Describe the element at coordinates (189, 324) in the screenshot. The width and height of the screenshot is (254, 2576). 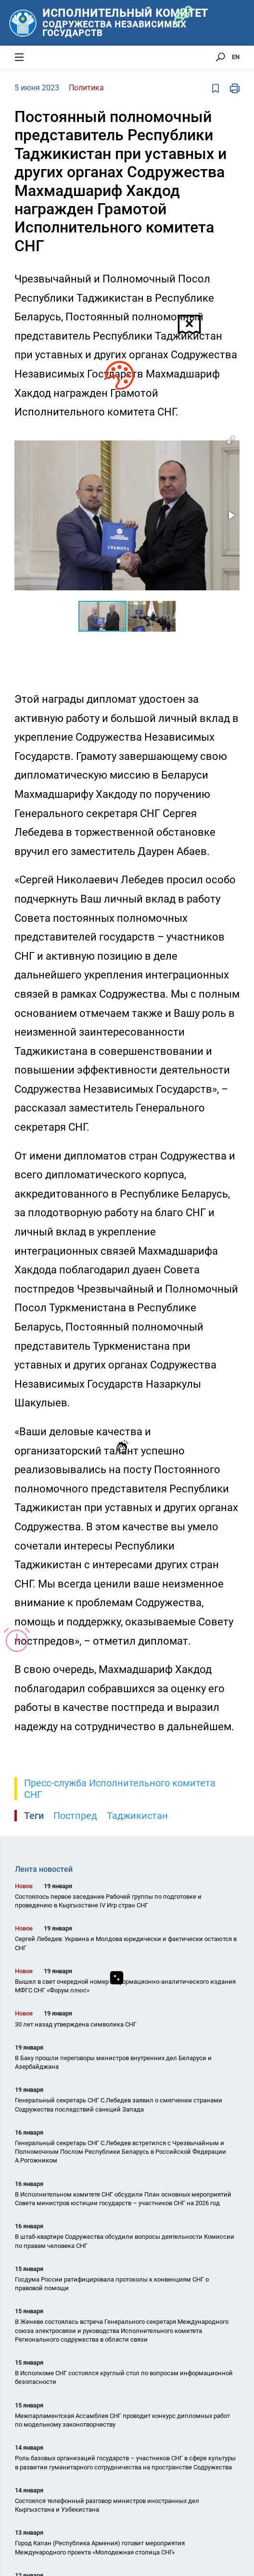
I see `cancel or void a receipt` at that location.